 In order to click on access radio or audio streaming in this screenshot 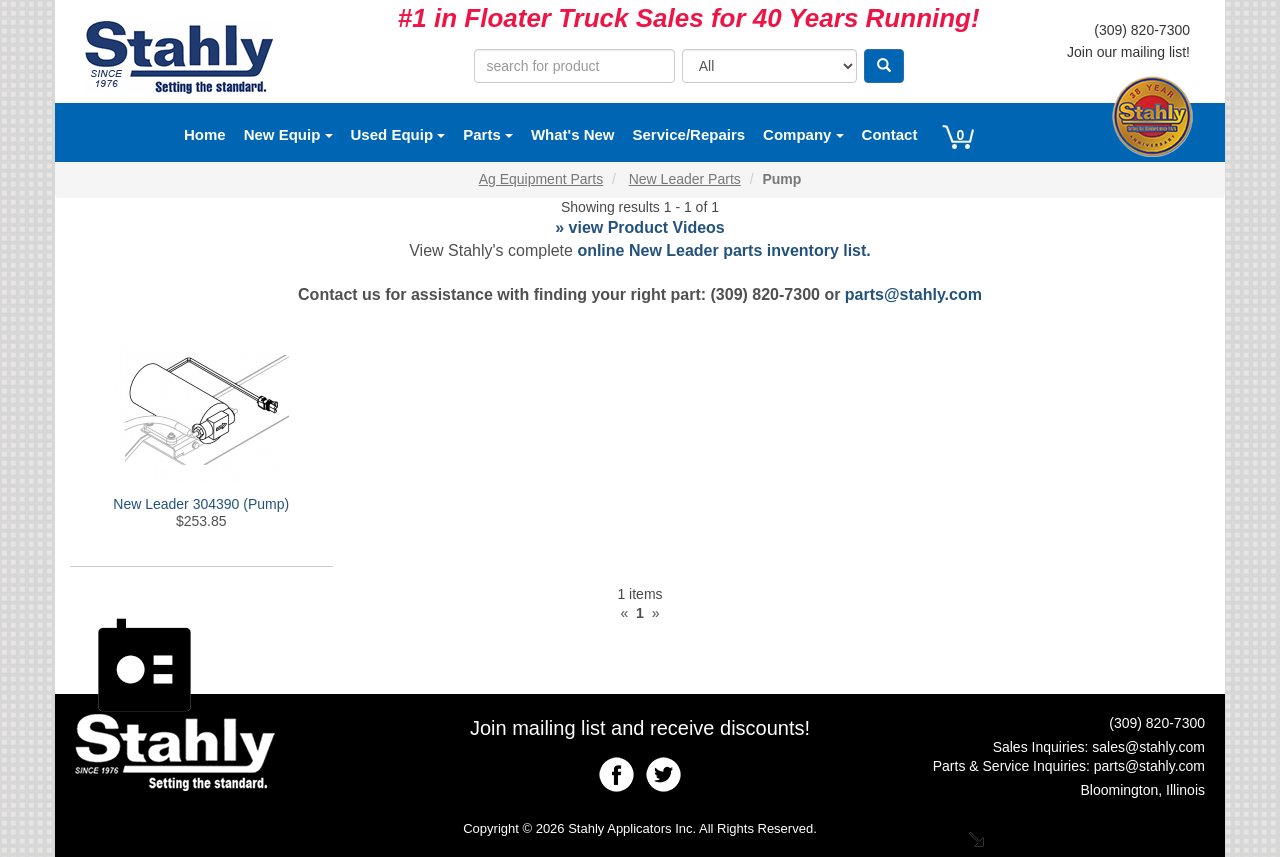, I will do `click(144, 669)`.